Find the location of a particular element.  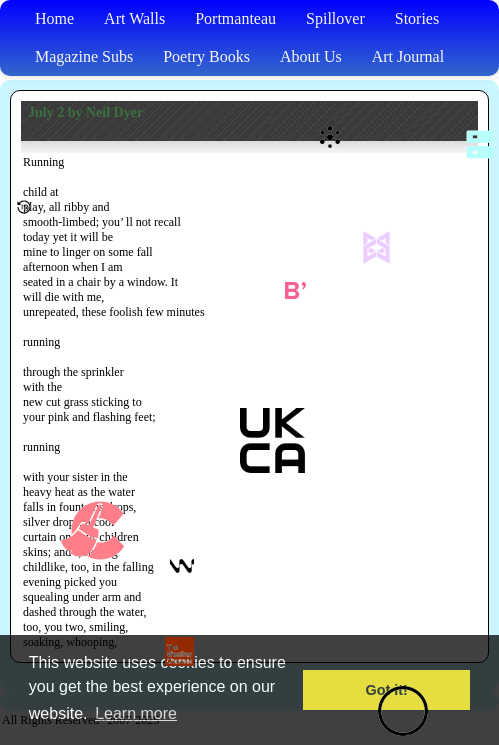

open bloglovin app or website is located at coordinates (295, 290).